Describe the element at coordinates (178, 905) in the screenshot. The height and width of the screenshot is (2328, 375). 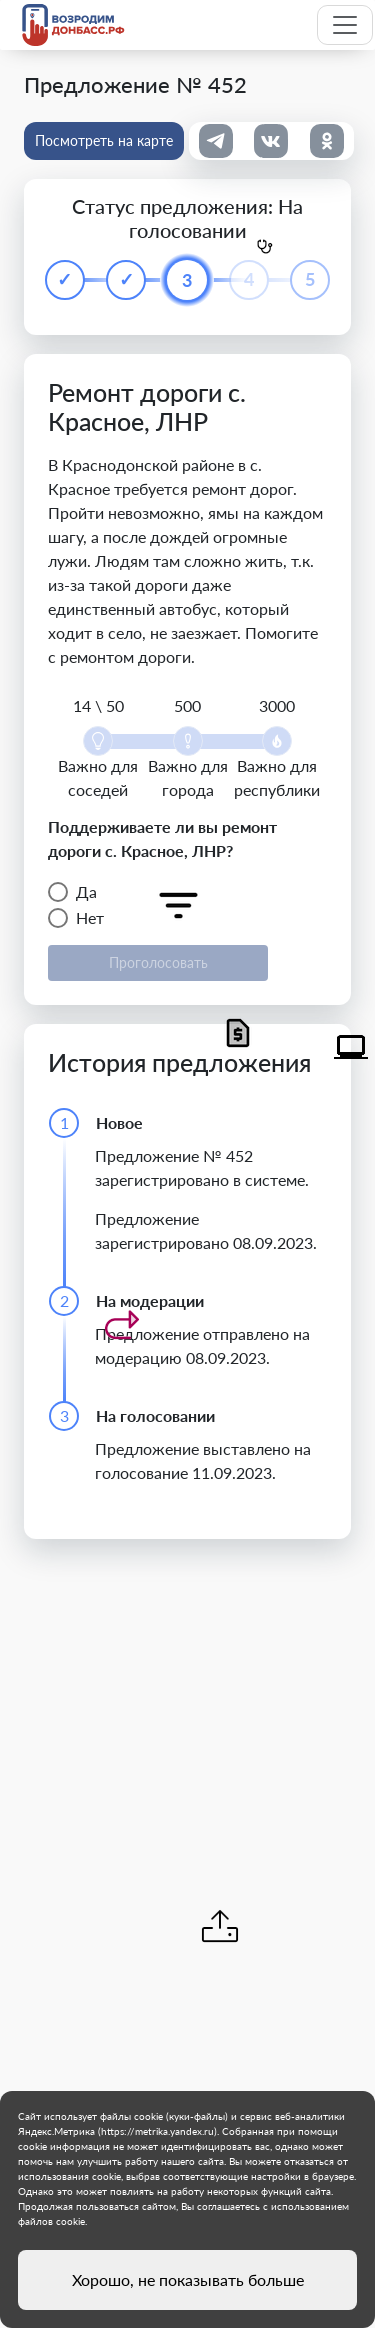
I see `filter or sort list items` at that location.